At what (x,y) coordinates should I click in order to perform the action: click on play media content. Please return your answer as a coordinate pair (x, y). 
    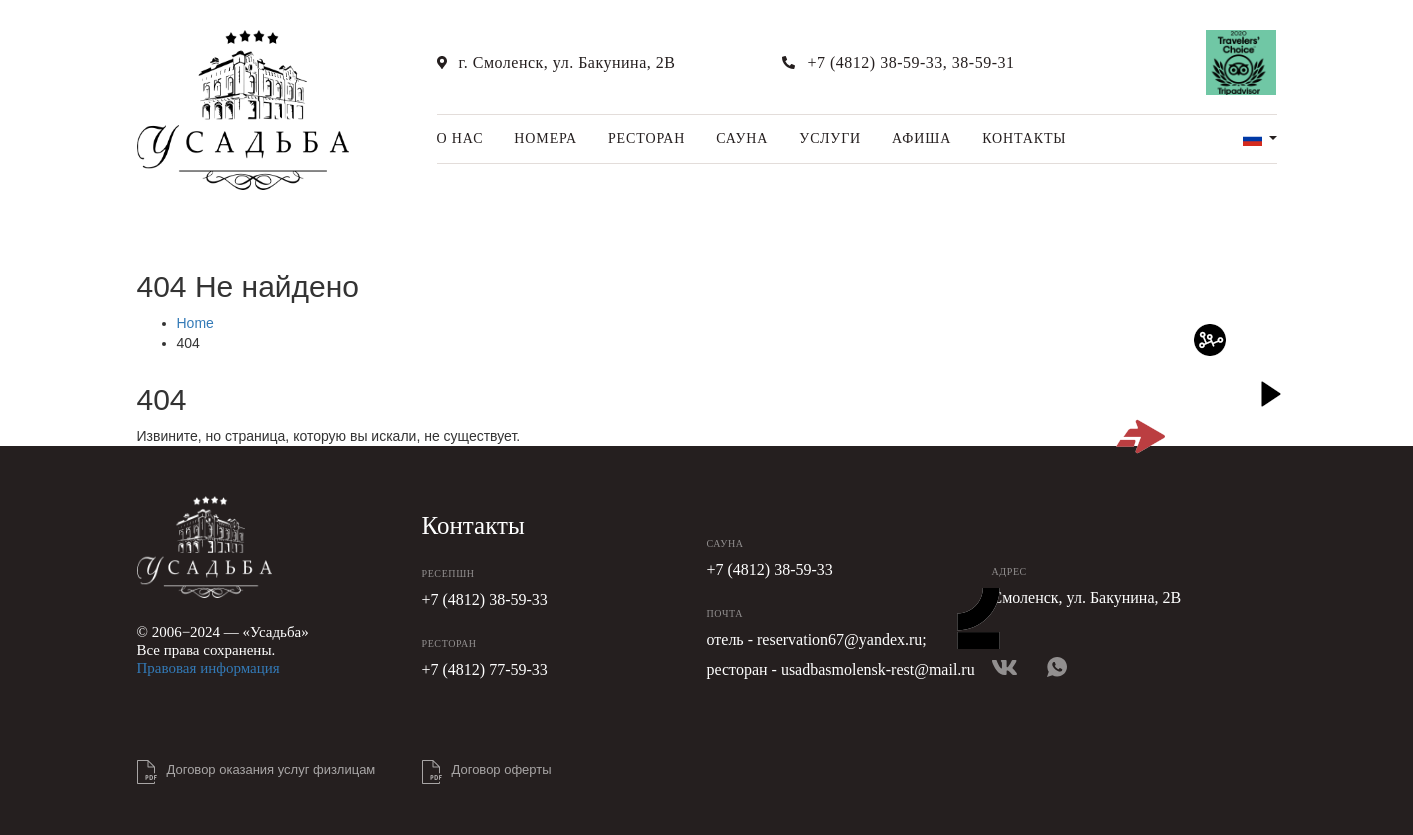
    Looking at the image, I should click on (1268, 394).